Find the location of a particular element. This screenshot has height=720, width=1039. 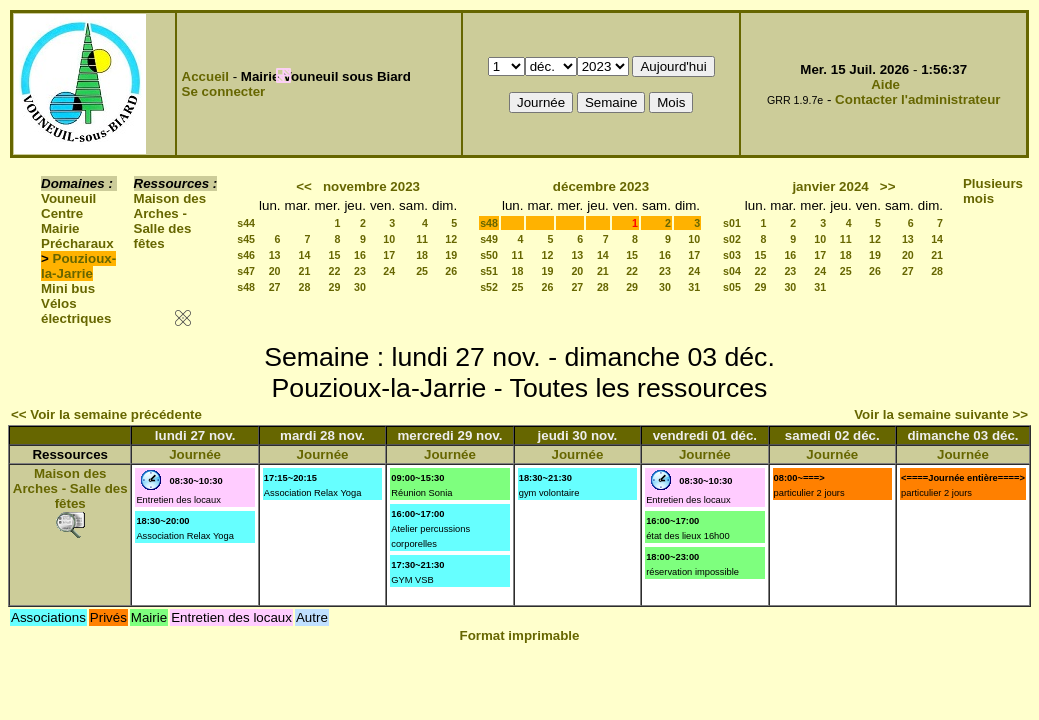

toggle transparency grid view is located at coordinates (283, 75).